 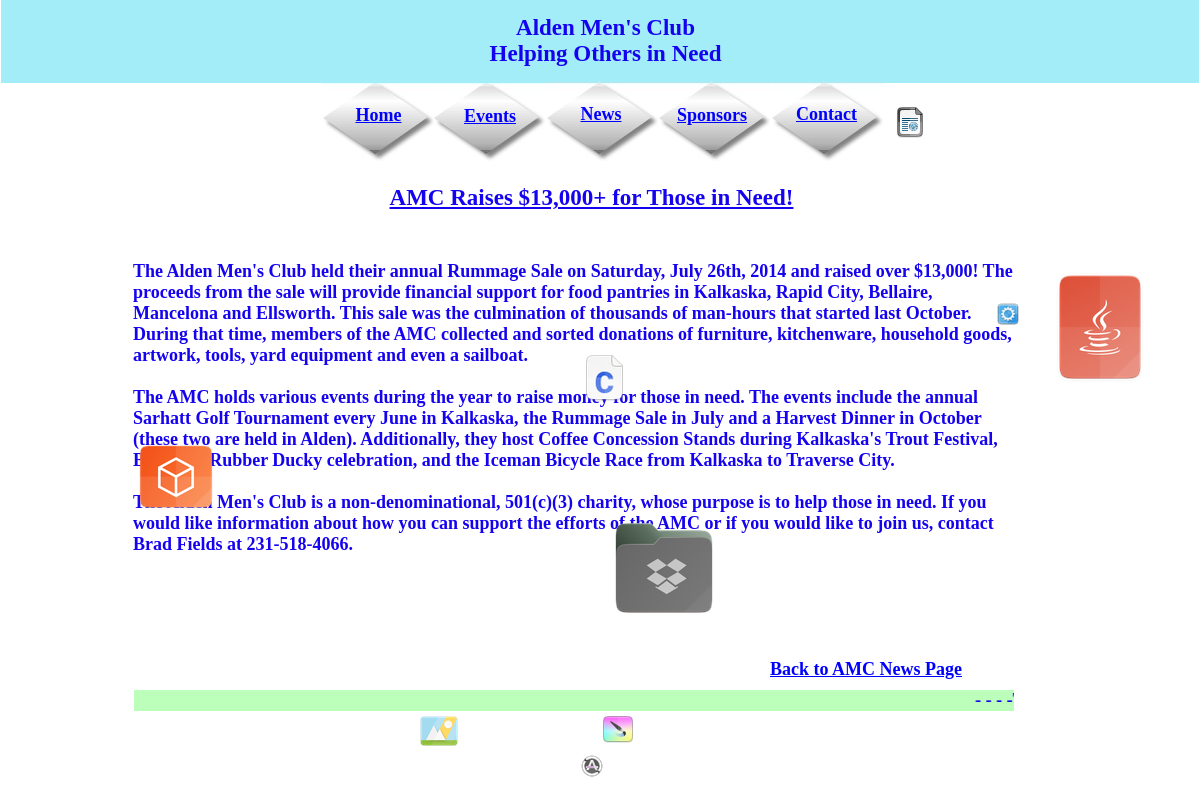 I want to click on open a 3D model file, so click(x=176, y=474).